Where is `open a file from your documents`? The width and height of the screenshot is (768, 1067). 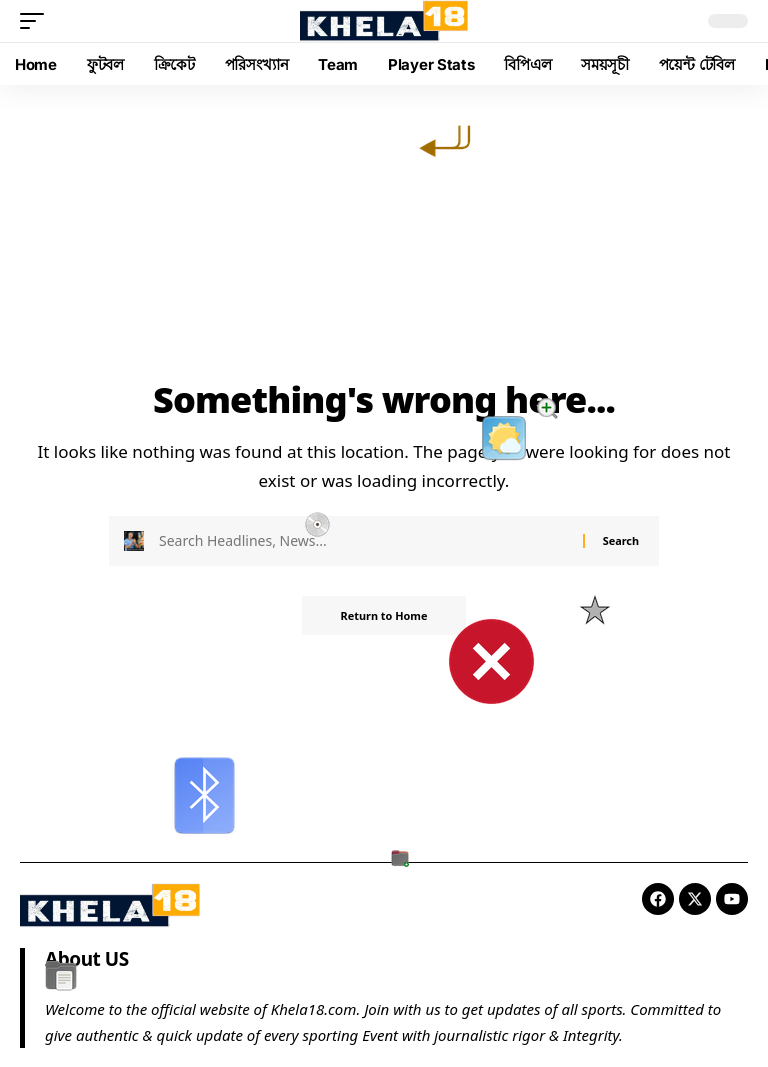 open a file from your documents is located at coordinates (61, 975).